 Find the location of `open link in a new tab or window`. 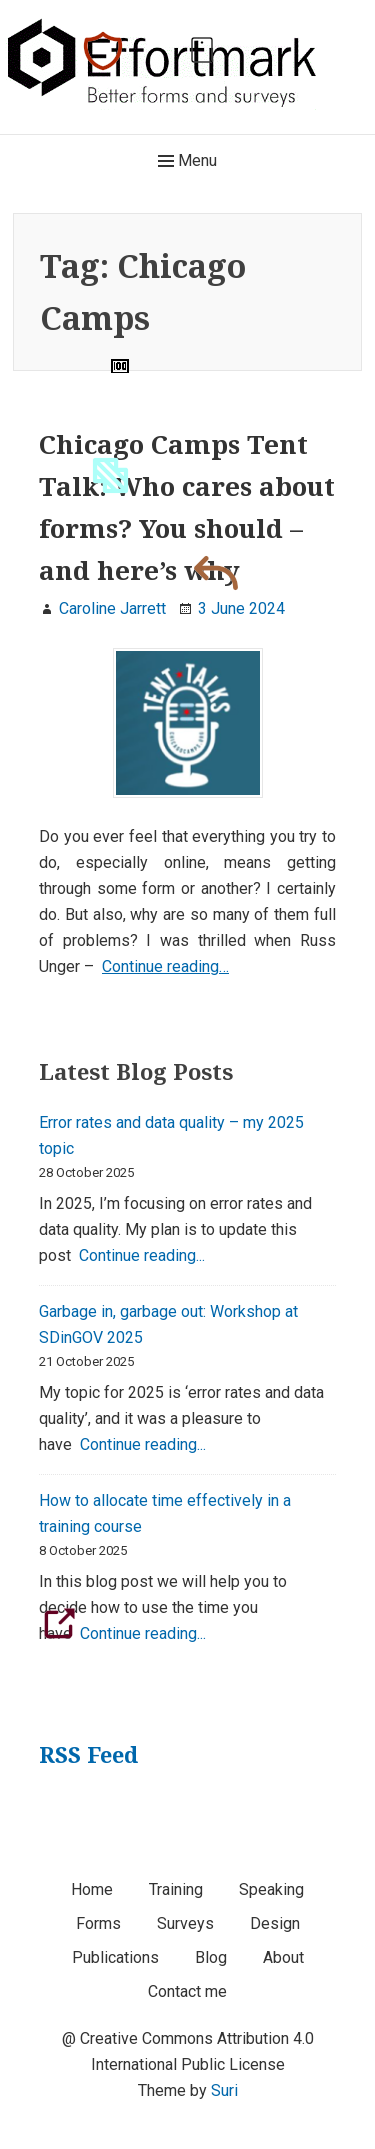

open link in a new tab or window is located at coordinates (58, 1624).